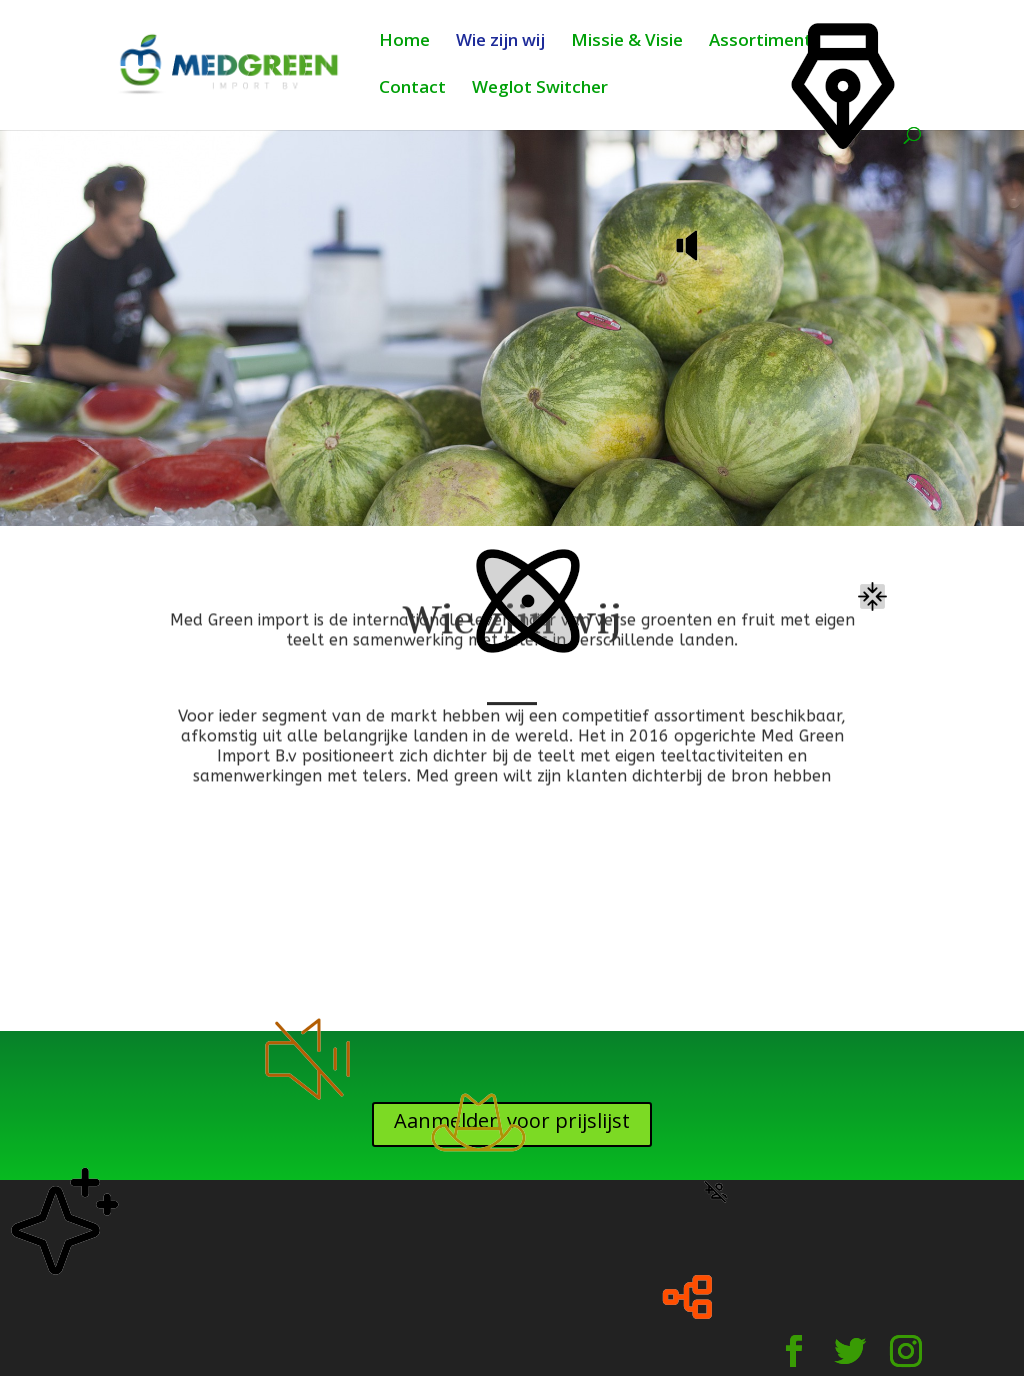 The image size is (1024, 1376). I want to click on collapse or minimize content, so click(872, 596).